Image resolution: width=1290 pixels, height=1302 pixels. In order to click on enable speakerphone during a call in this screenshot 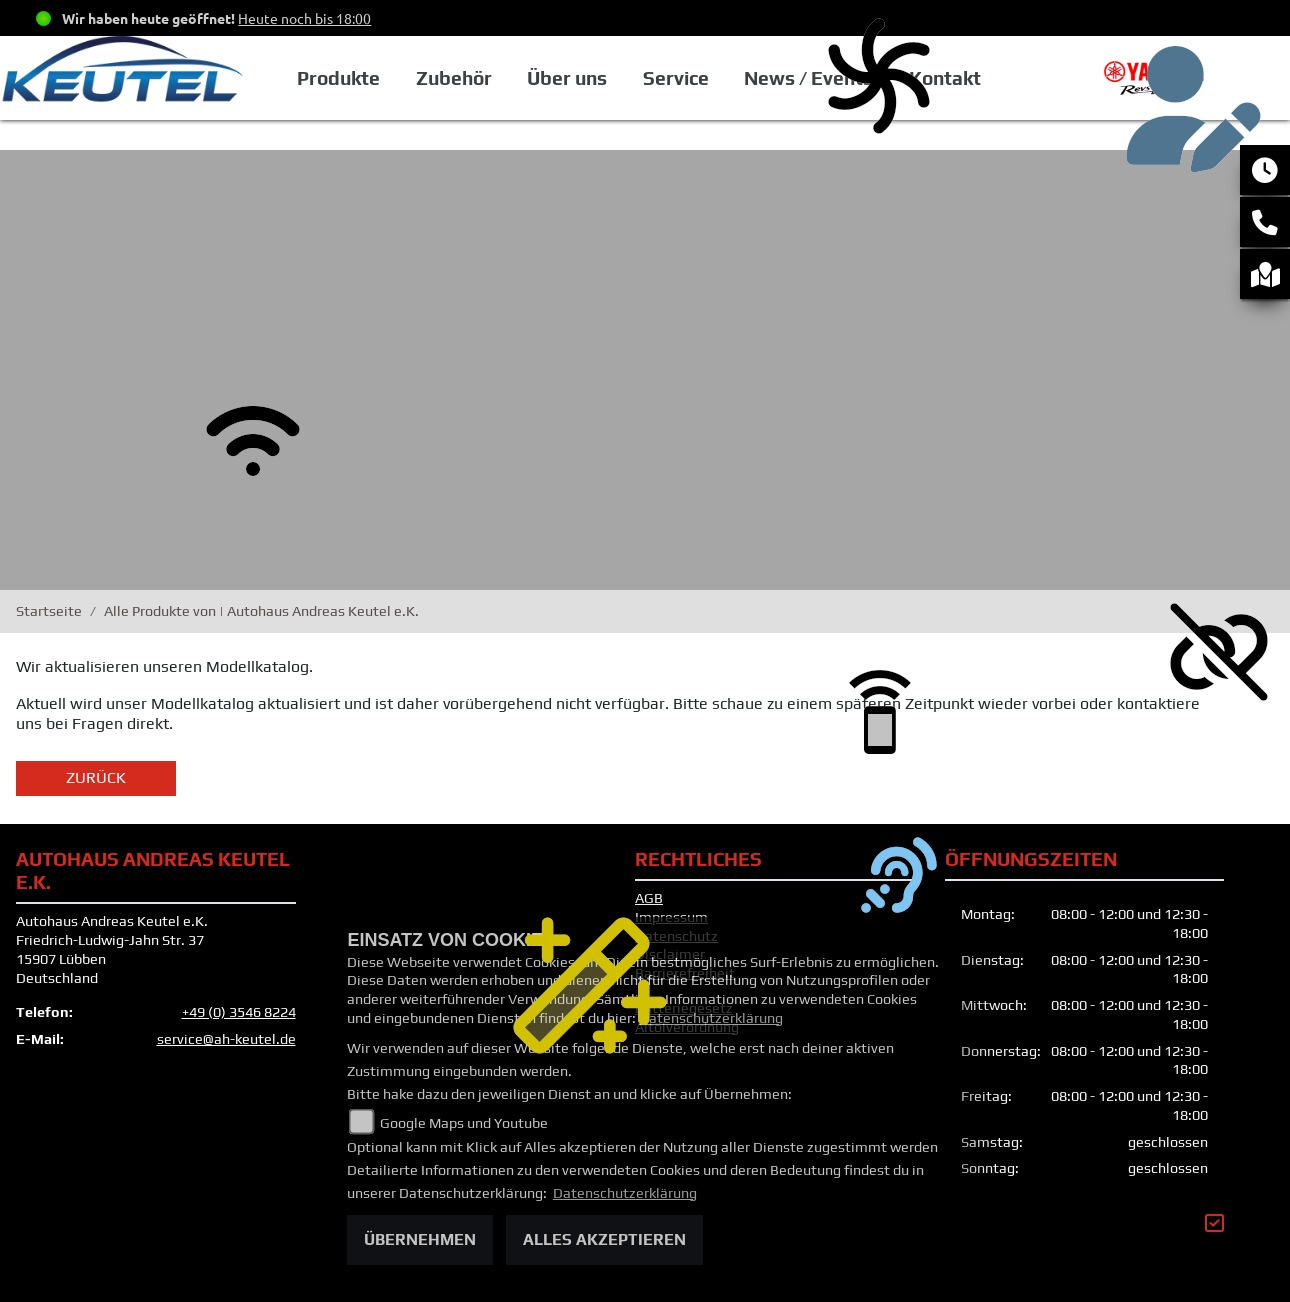, I will do `click(880, 714)`.